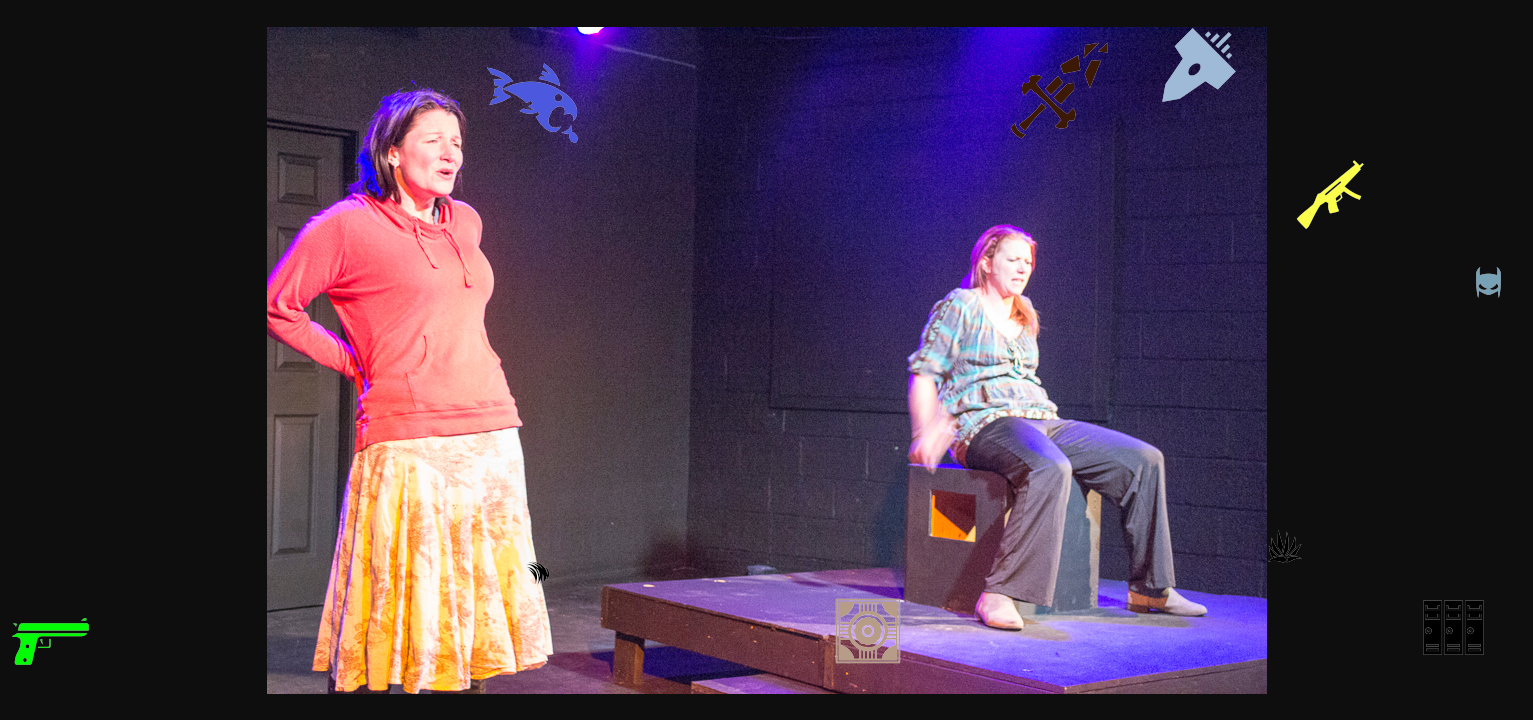  I want to click on select batman or superhero character, so click(1488, 282).